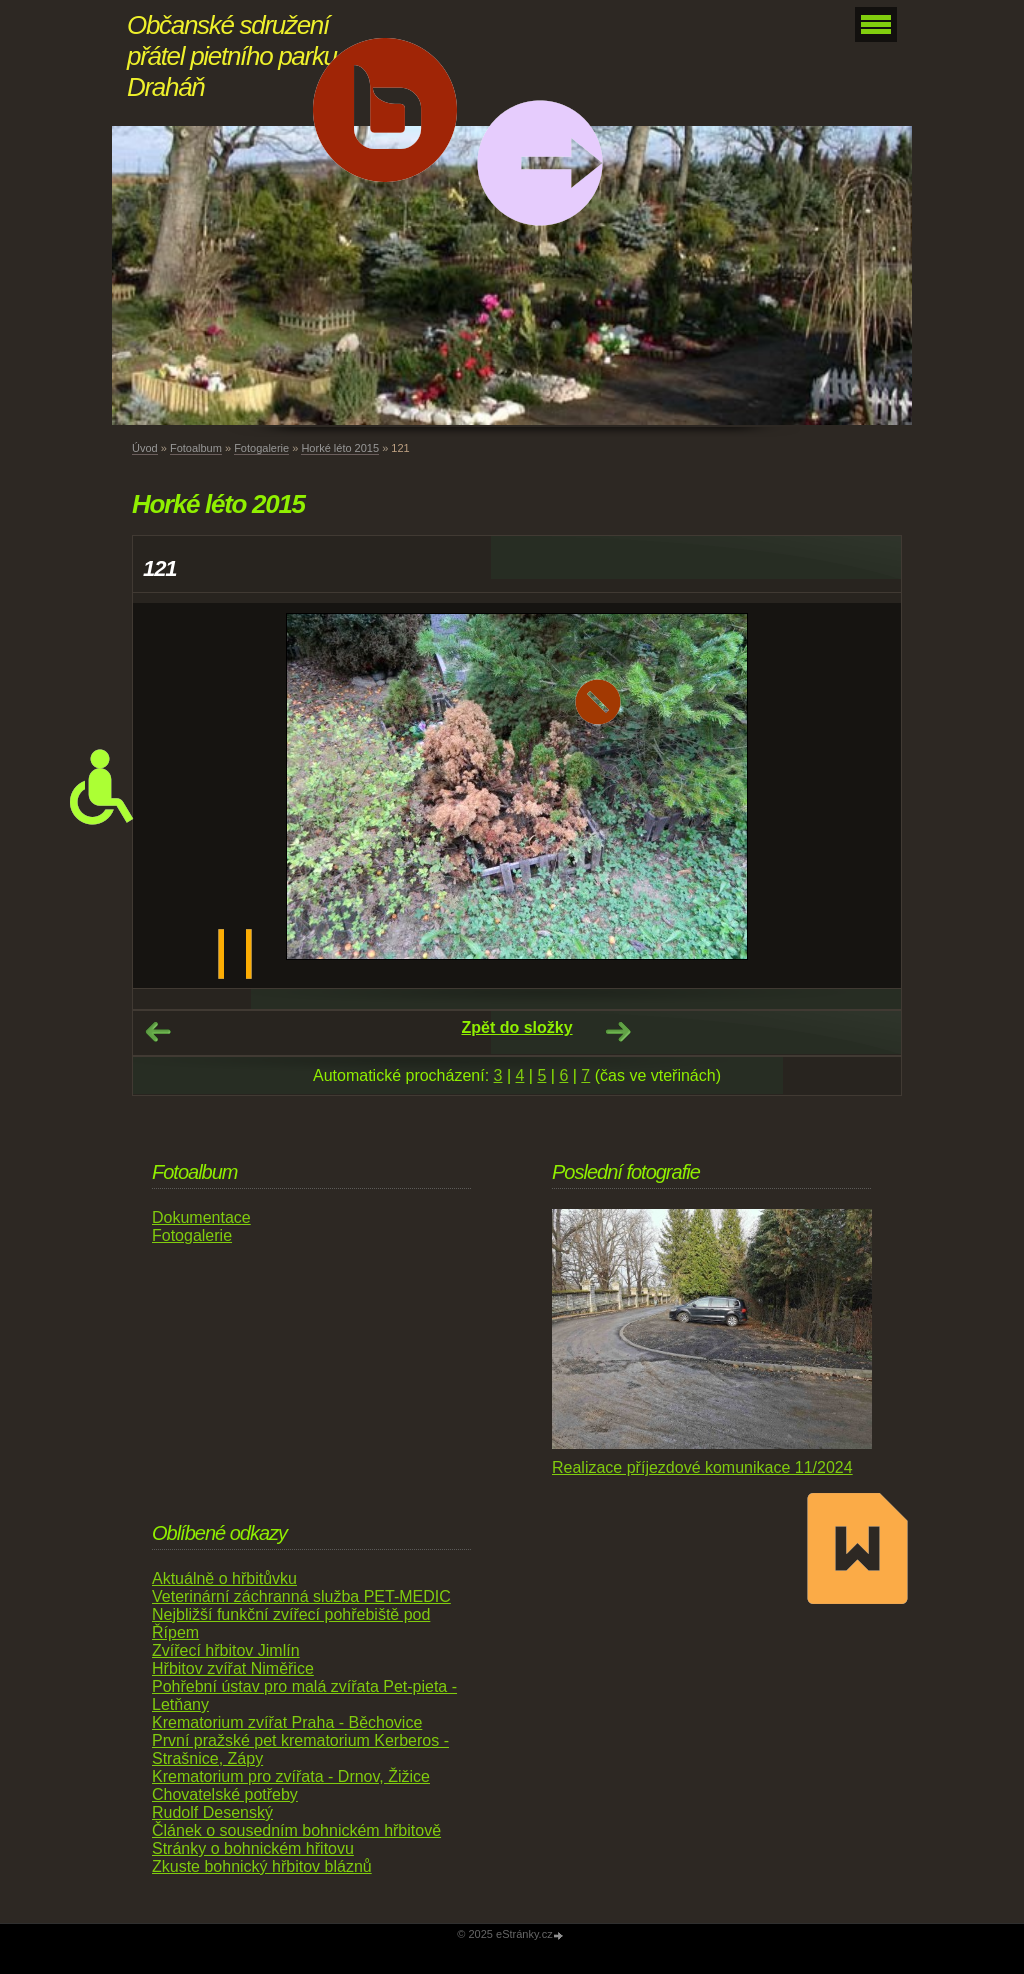 This screenshot has height=1974, width=1024. Describe the element at coordinates (385, 110) in the screenshot. I see `open BigBlueButton video conferencing app` at that location.